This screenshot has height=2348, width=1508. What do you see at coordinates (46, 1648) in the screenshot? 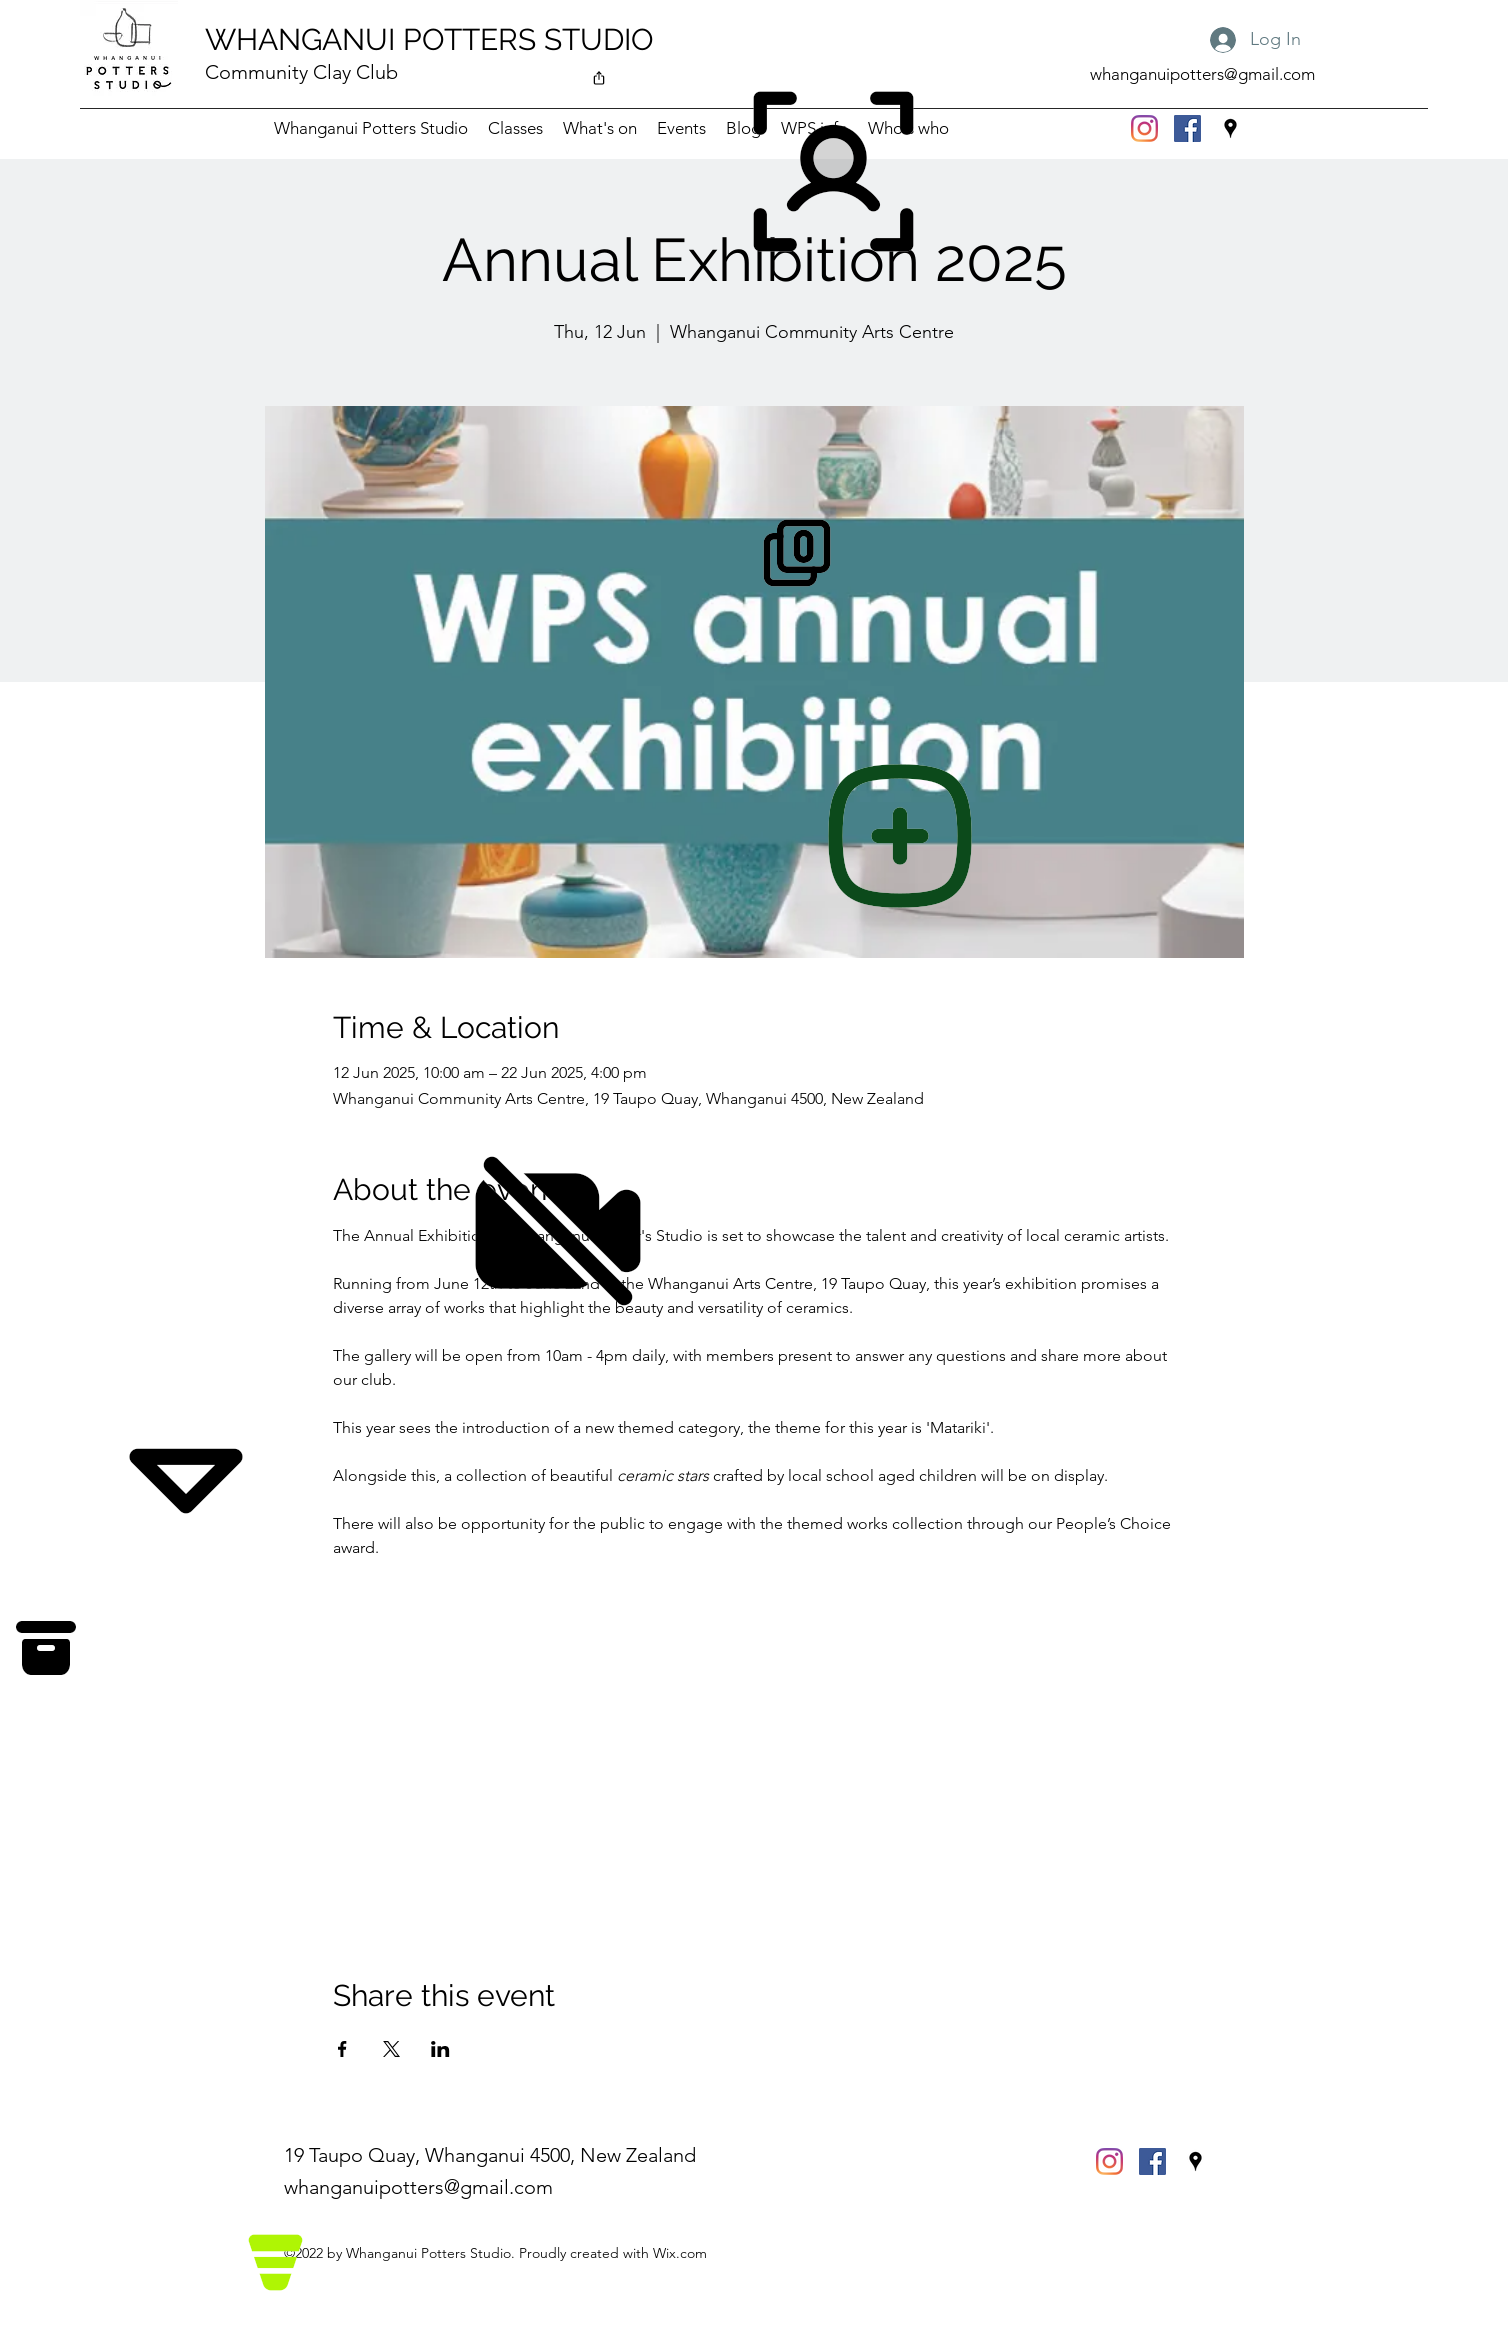
I see `archive this item` at bounding box center [46, 1648].